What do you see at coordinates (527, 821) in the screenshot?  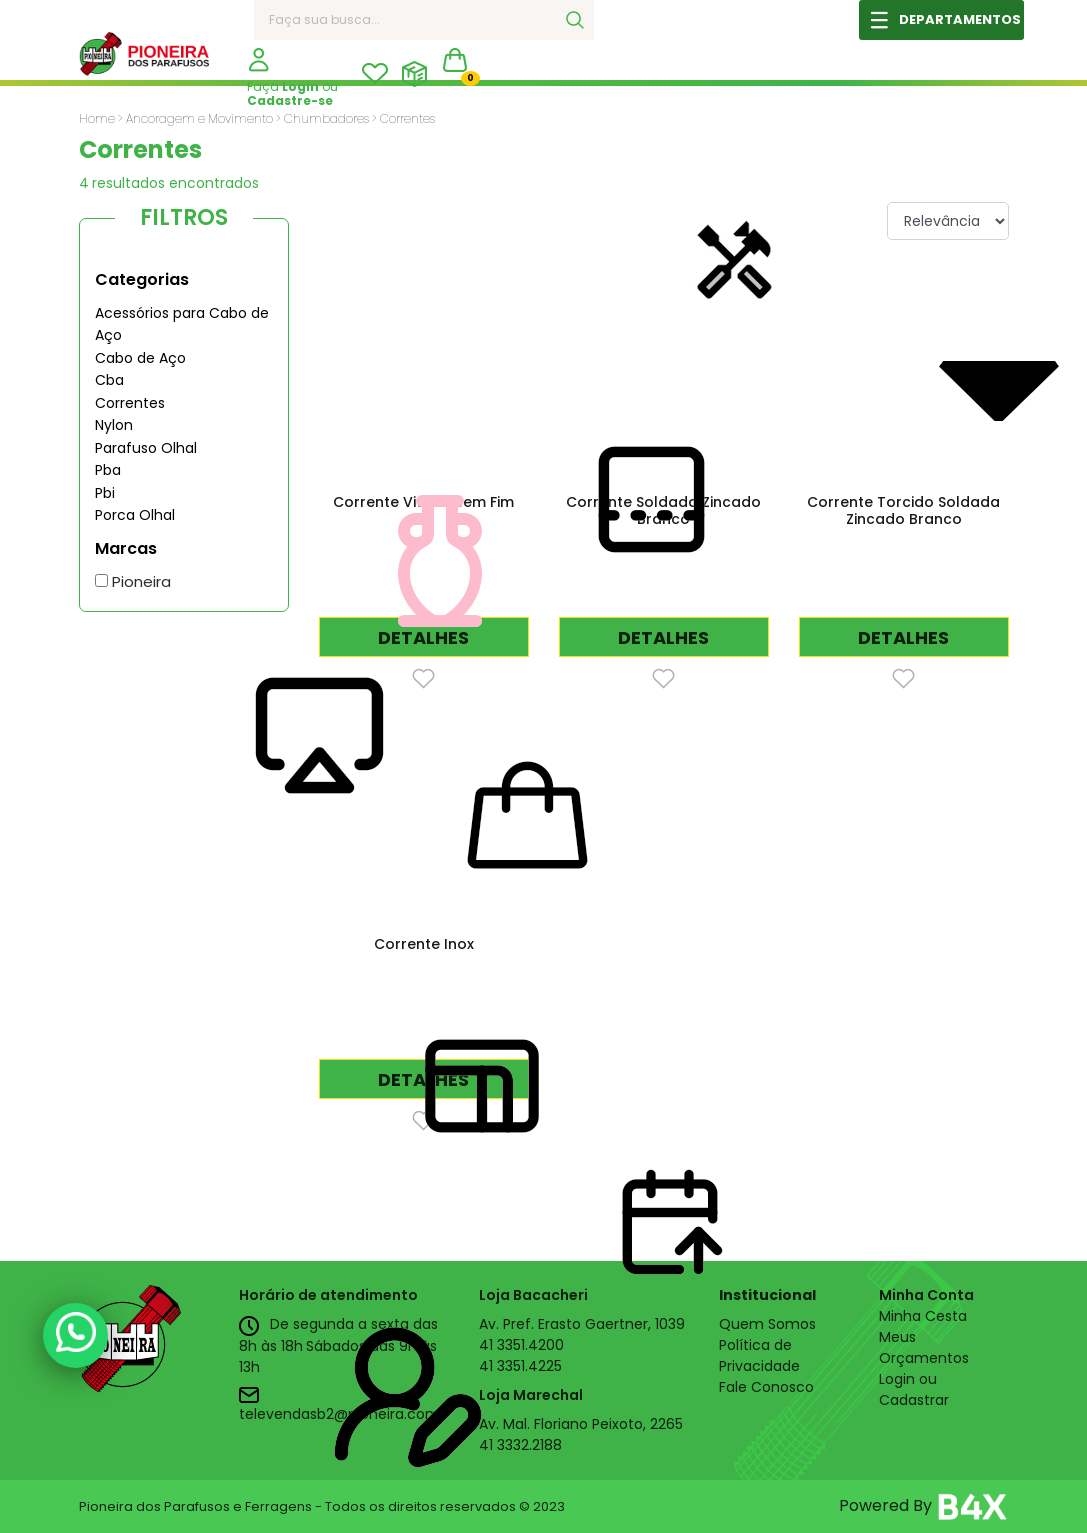 I see `view your shopping bag` at bounding box center [527, 821].